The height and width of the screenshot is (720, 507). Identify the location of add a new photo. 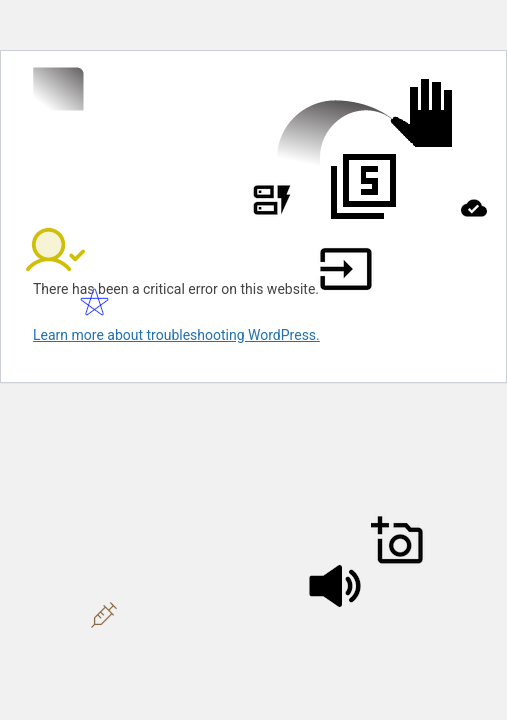
(398, 541).